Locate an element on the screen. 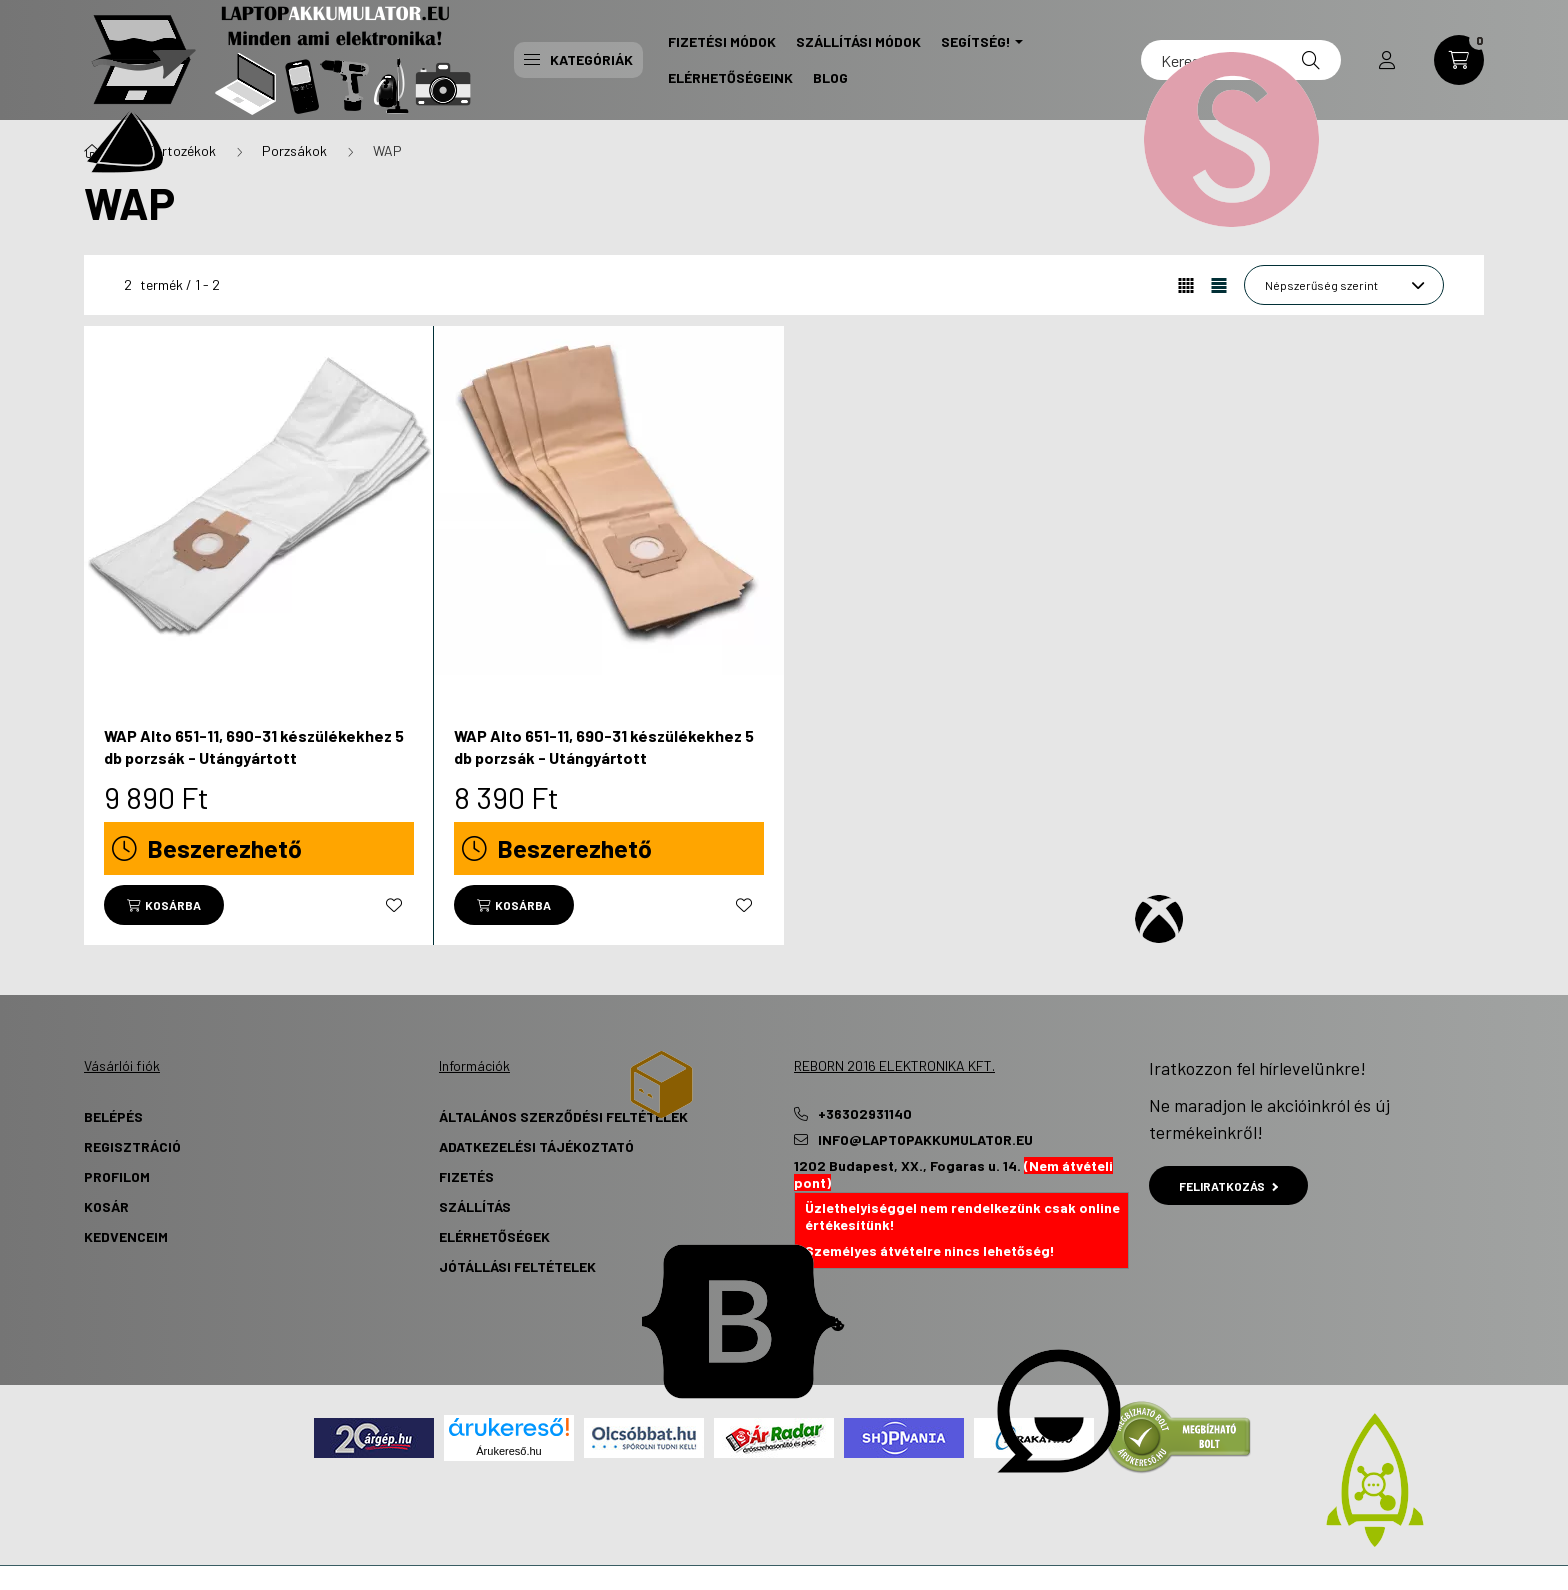  Bootstrap framework logo is located at coordinates (738, 1321).